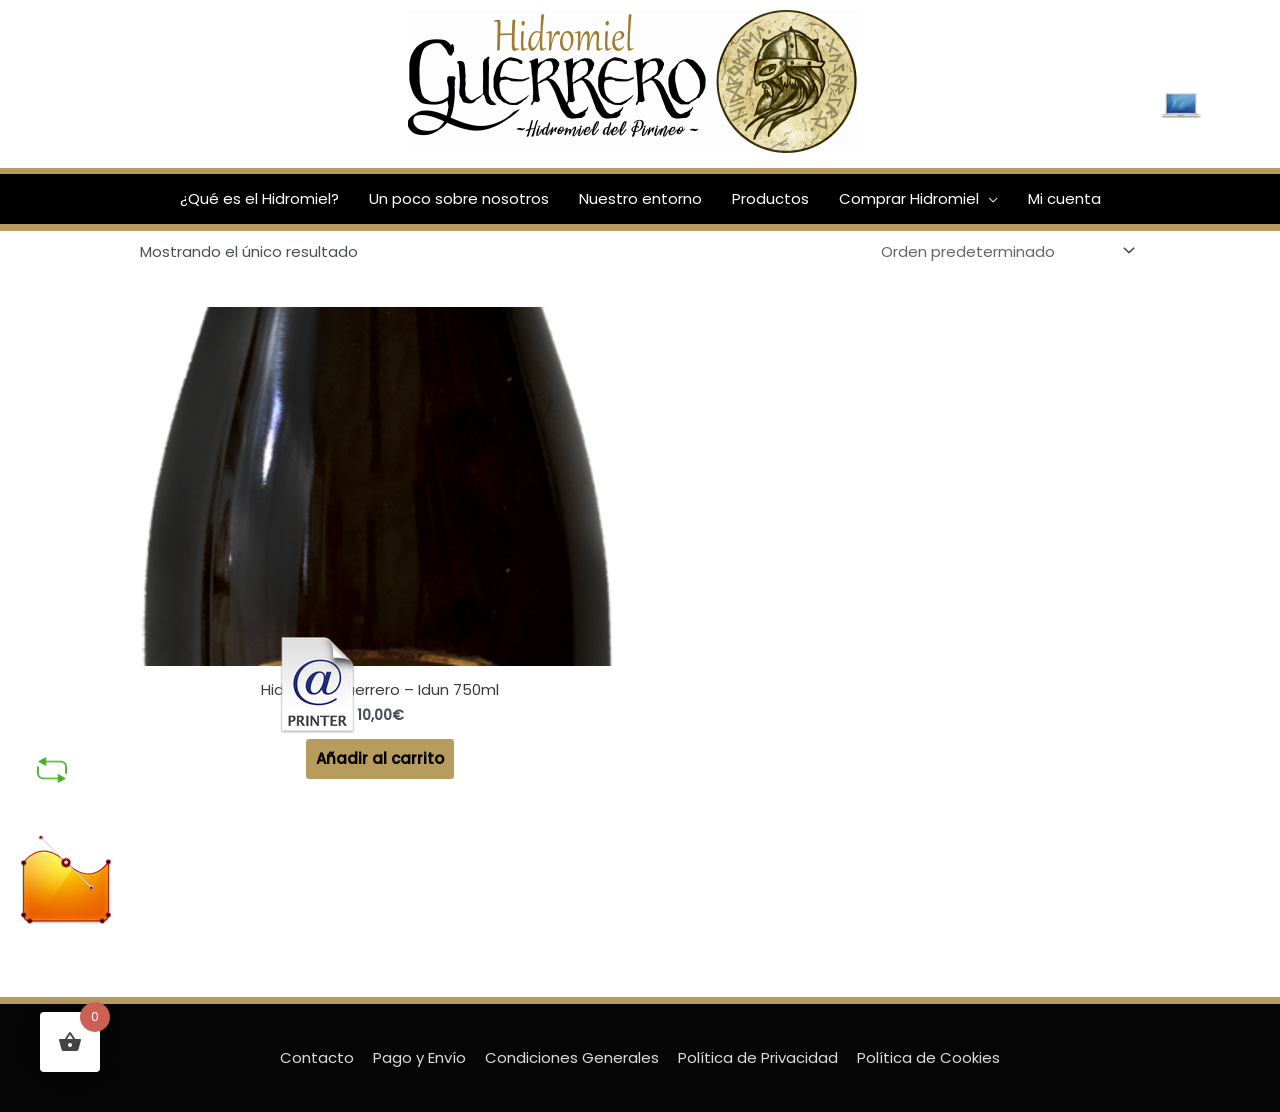 The height and width of the screenshot is (1112, 1280). What do you see at coordinates (52, 770) in the screenshot?
I see `sync or refresh email messages` at bounding box center [52, 770].